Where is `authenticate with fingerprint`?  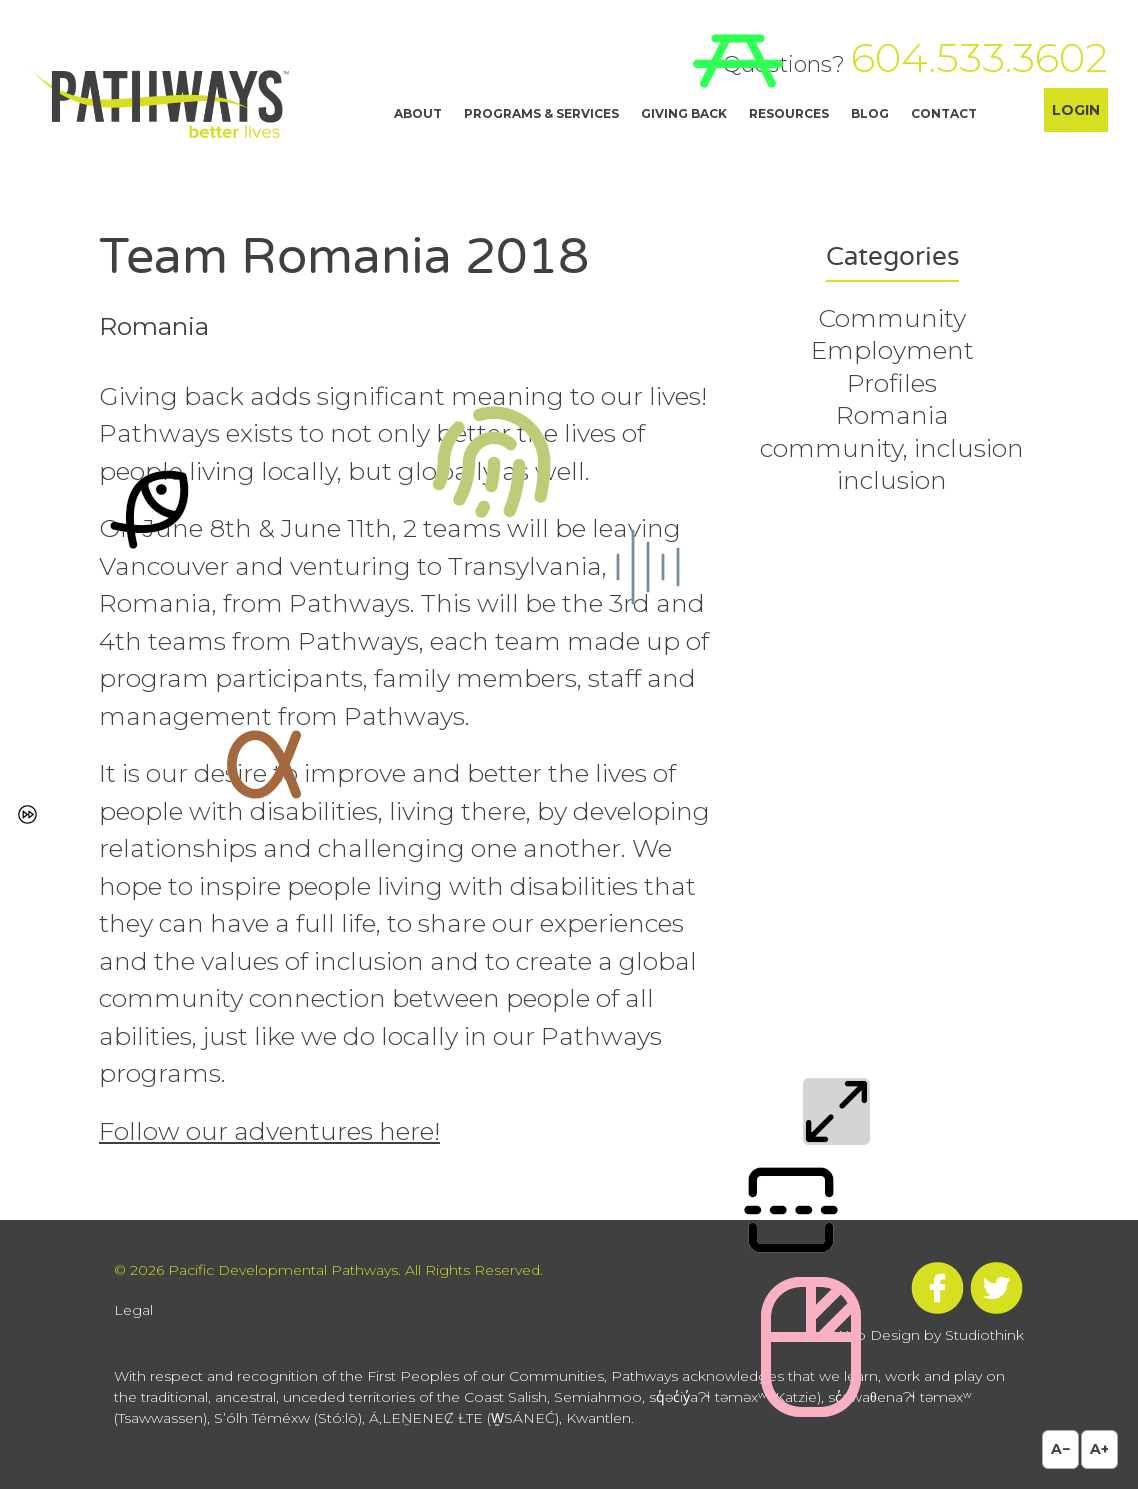 authenticate with fingerprint is located at coordinates (494, 463).